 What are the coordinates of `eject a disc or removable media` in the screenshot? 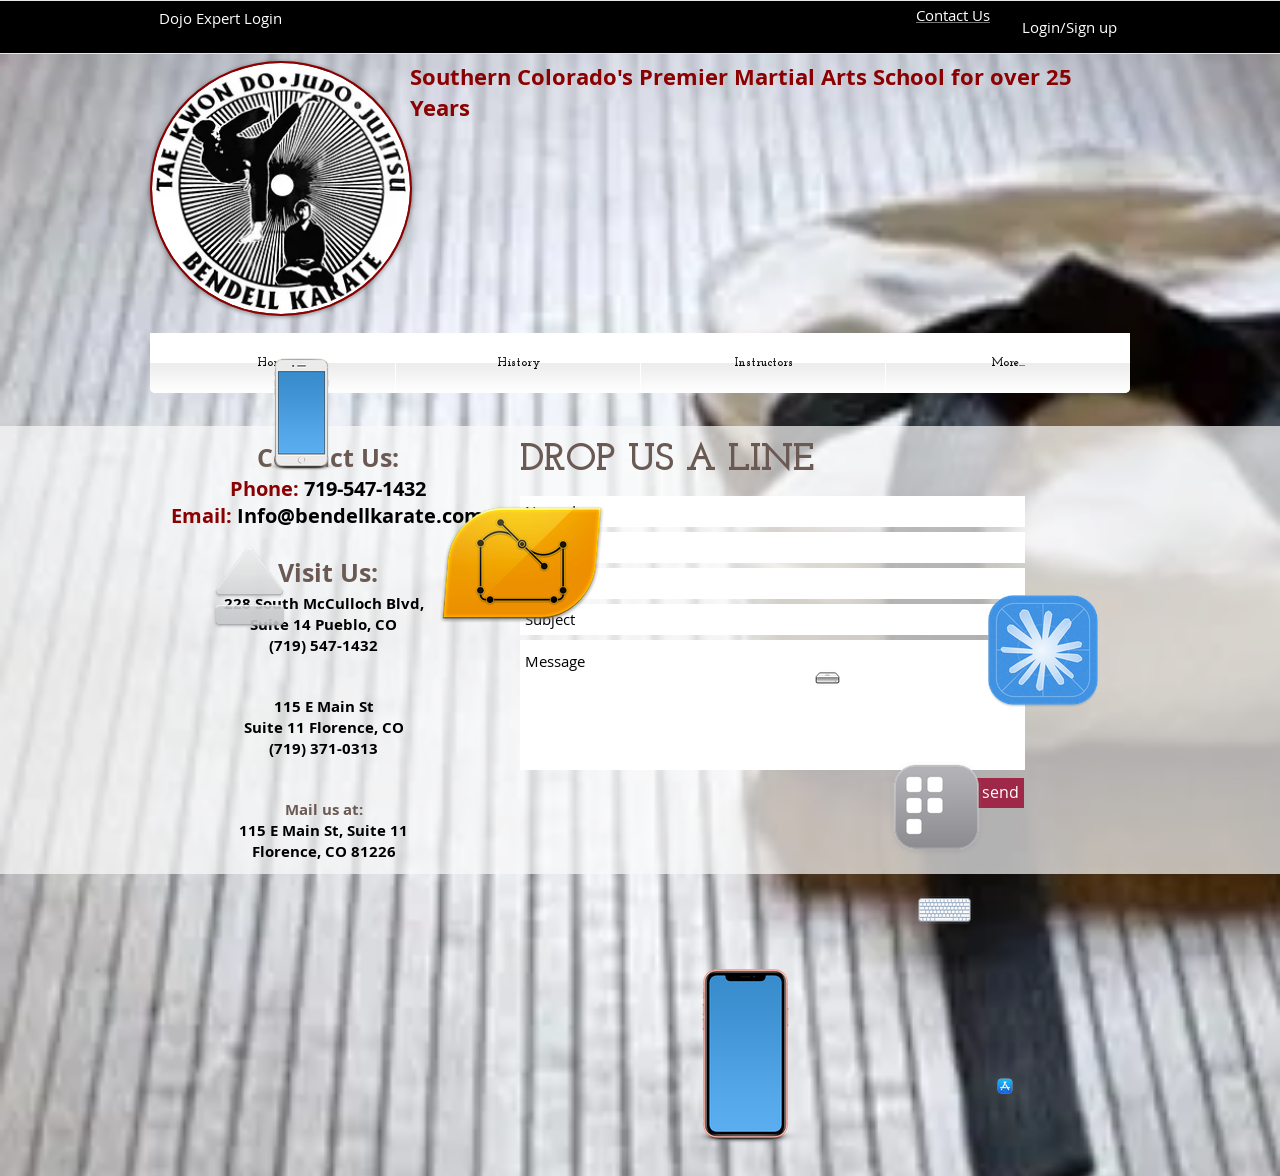 It's located at (249, 586).